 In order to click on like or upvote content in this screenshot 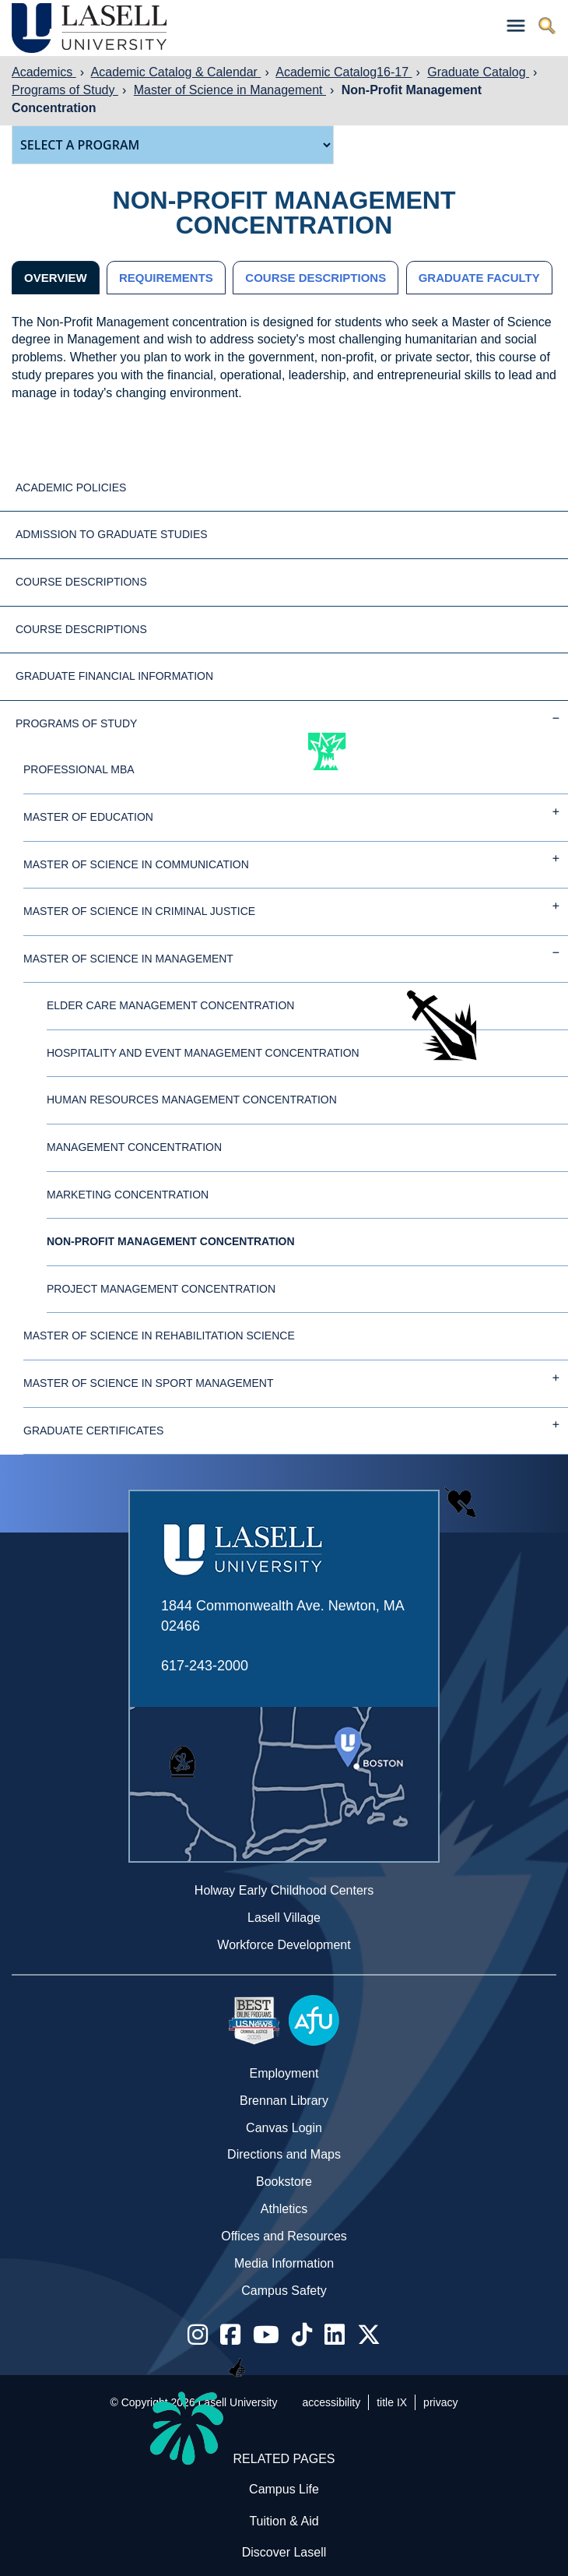, I will do `click(237, 2367)`.